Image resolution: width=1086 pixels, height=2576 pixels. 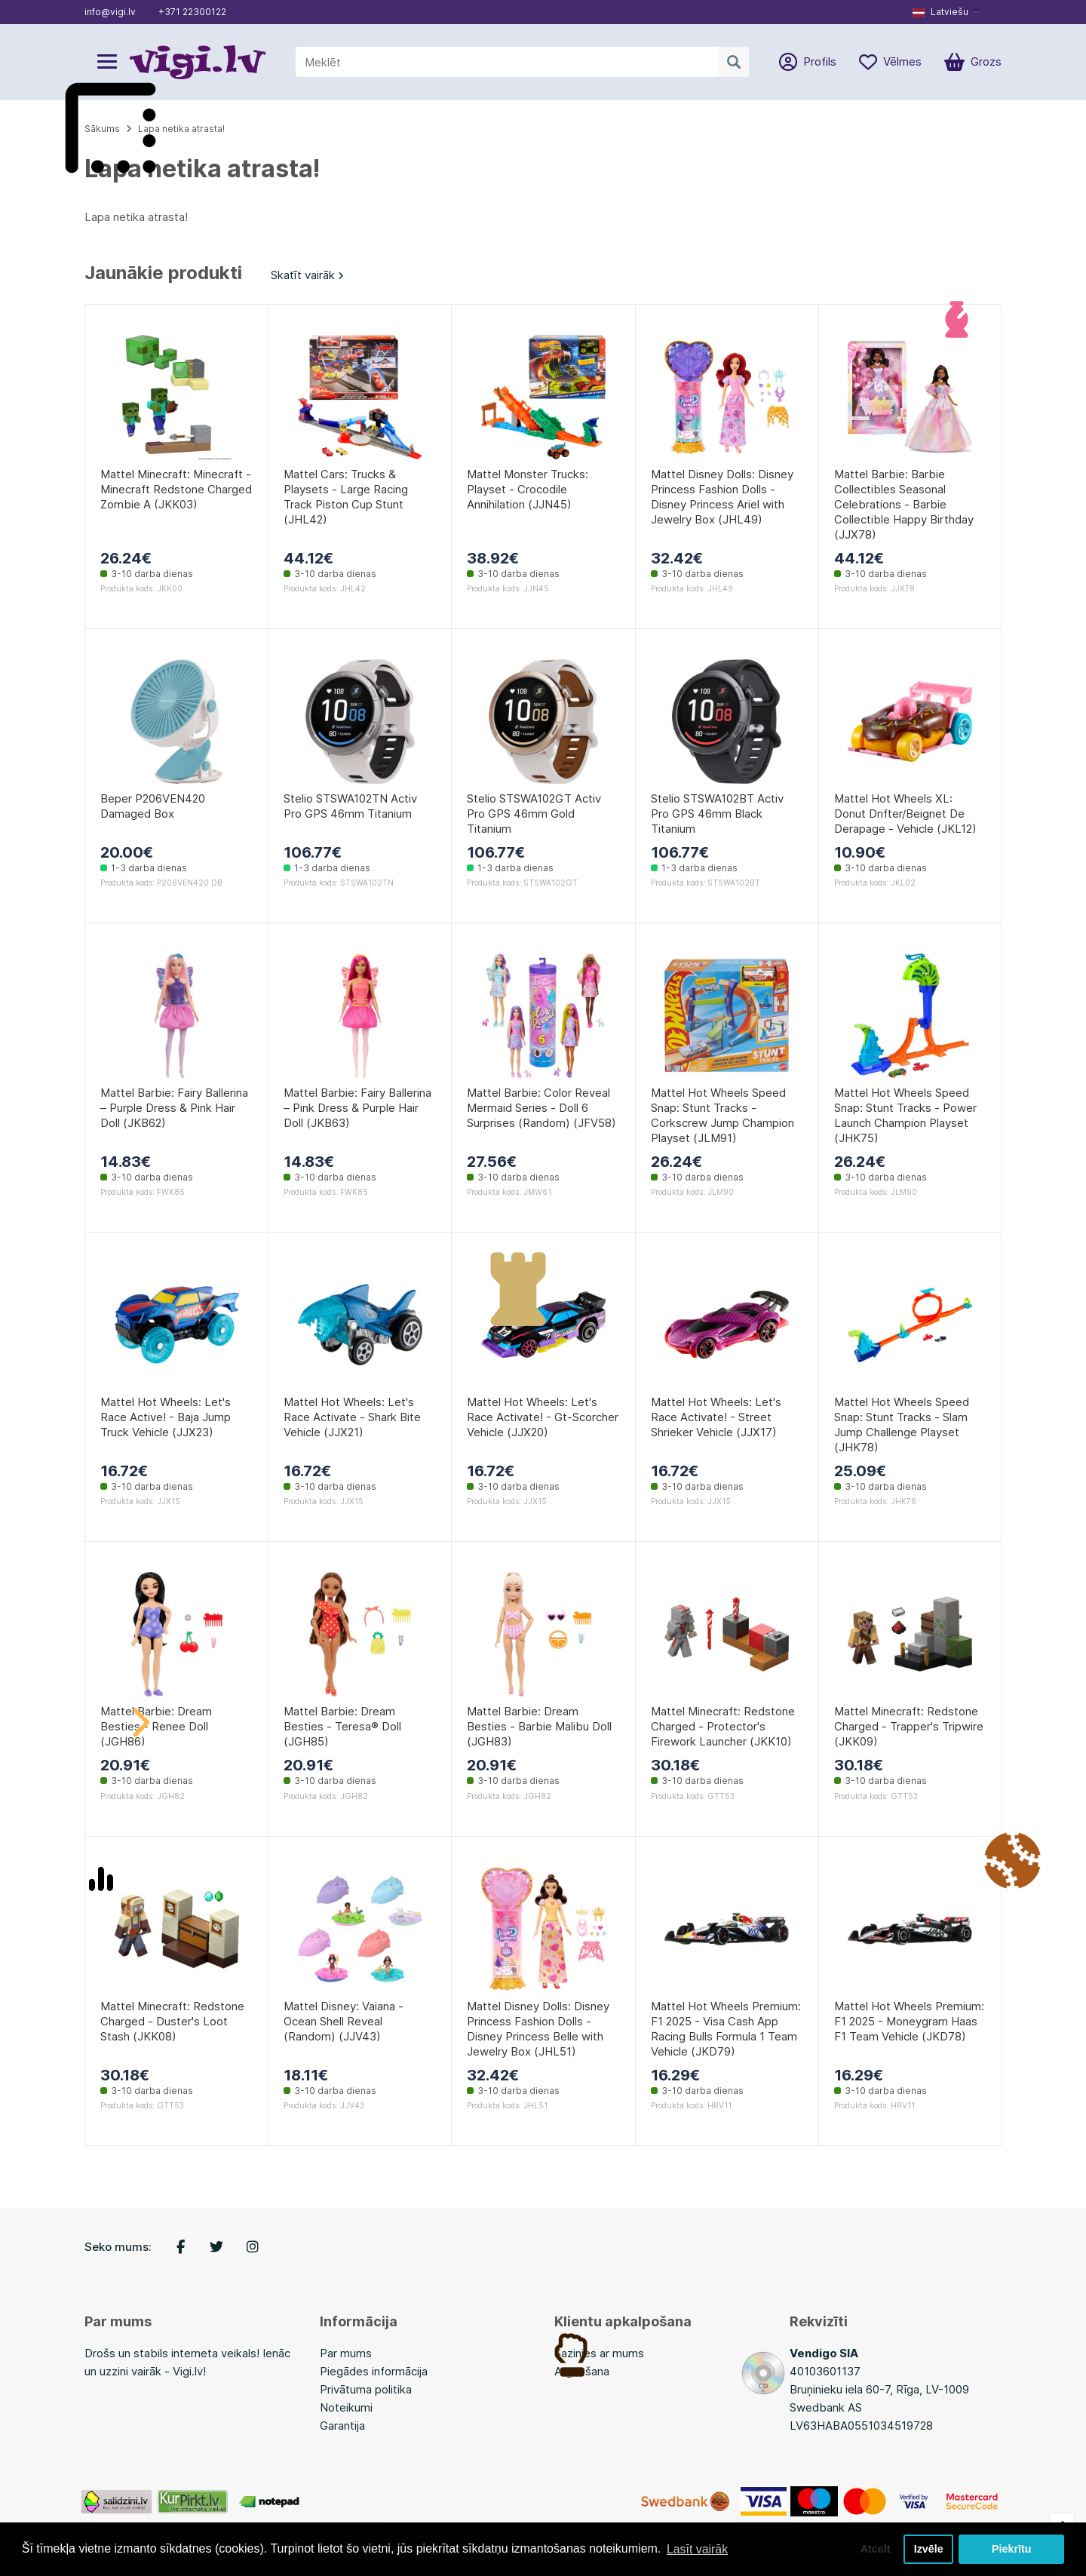 I want to click on adjust audio equalizer settings, so click(x=101, y=1879).